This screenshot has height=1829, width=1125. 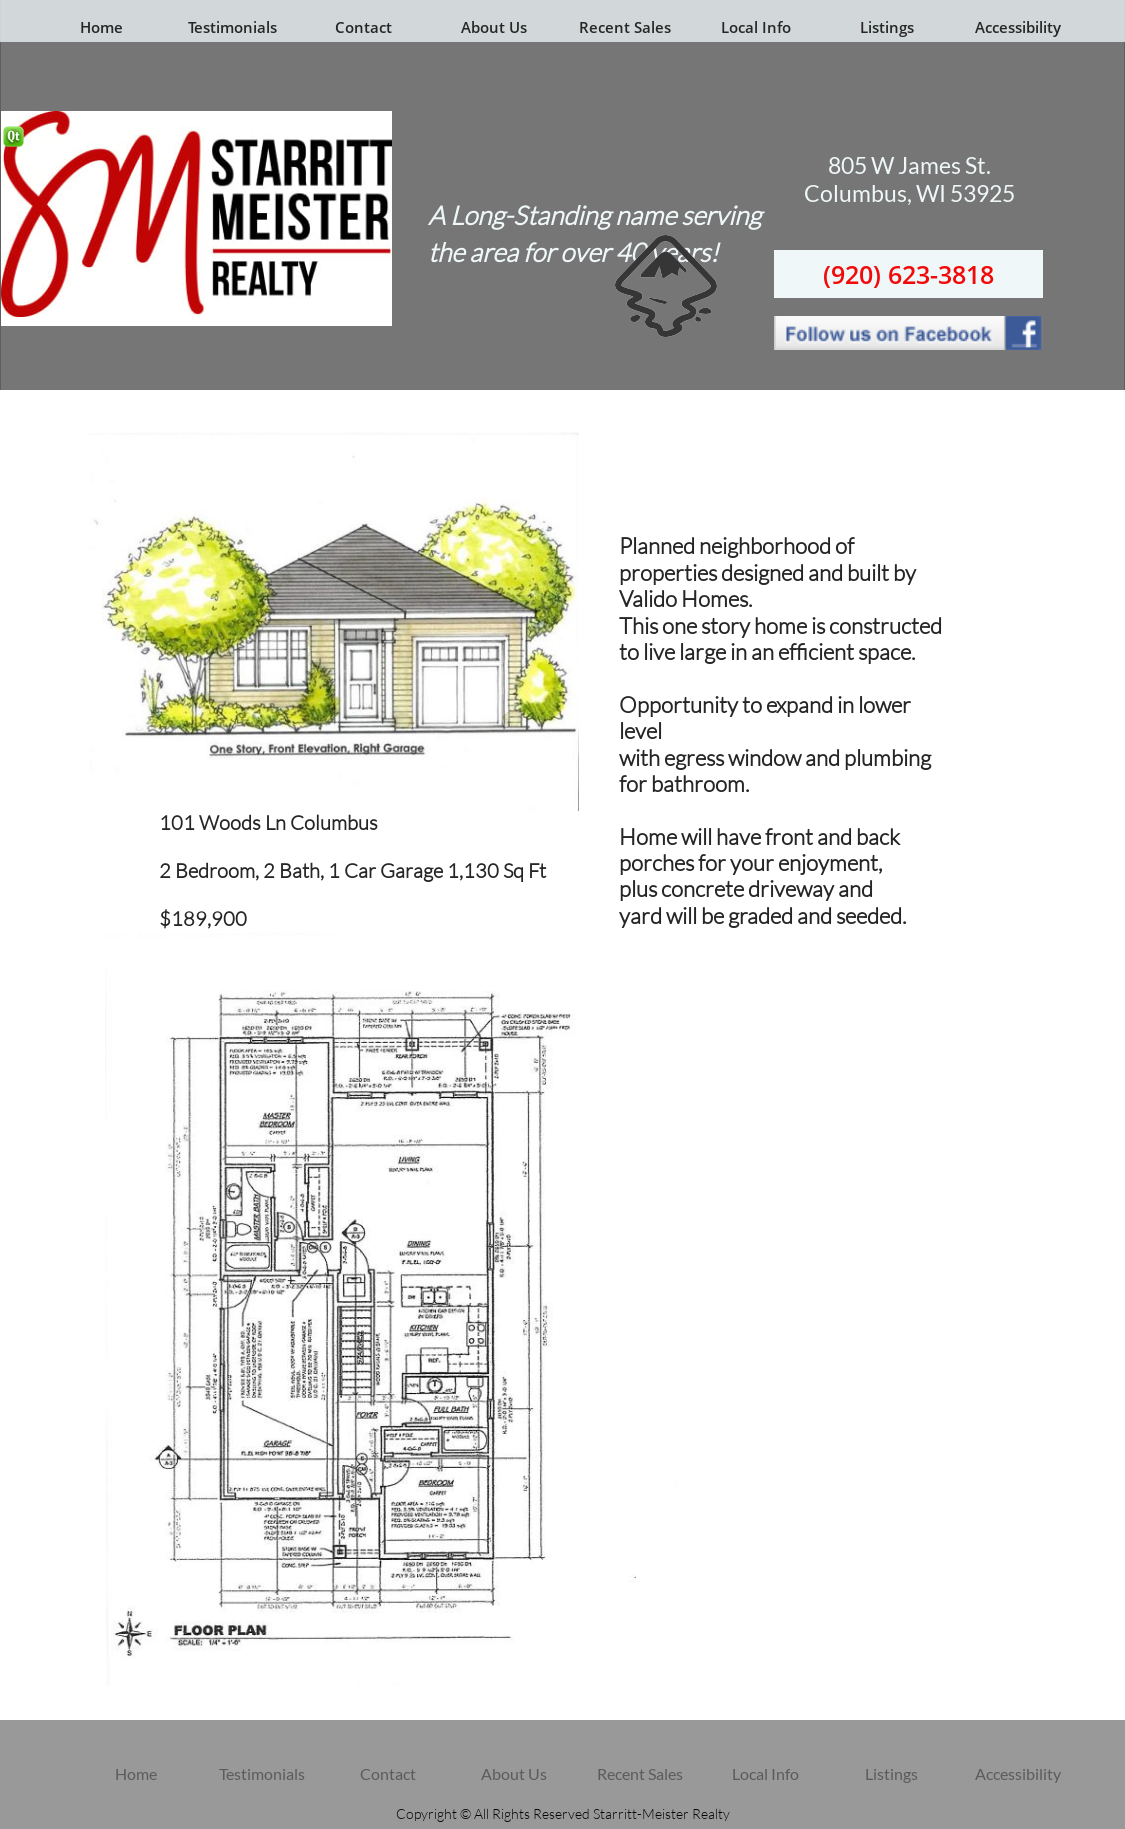 I want to click on open qt linguist translation tool, so click(x=13, y=136).